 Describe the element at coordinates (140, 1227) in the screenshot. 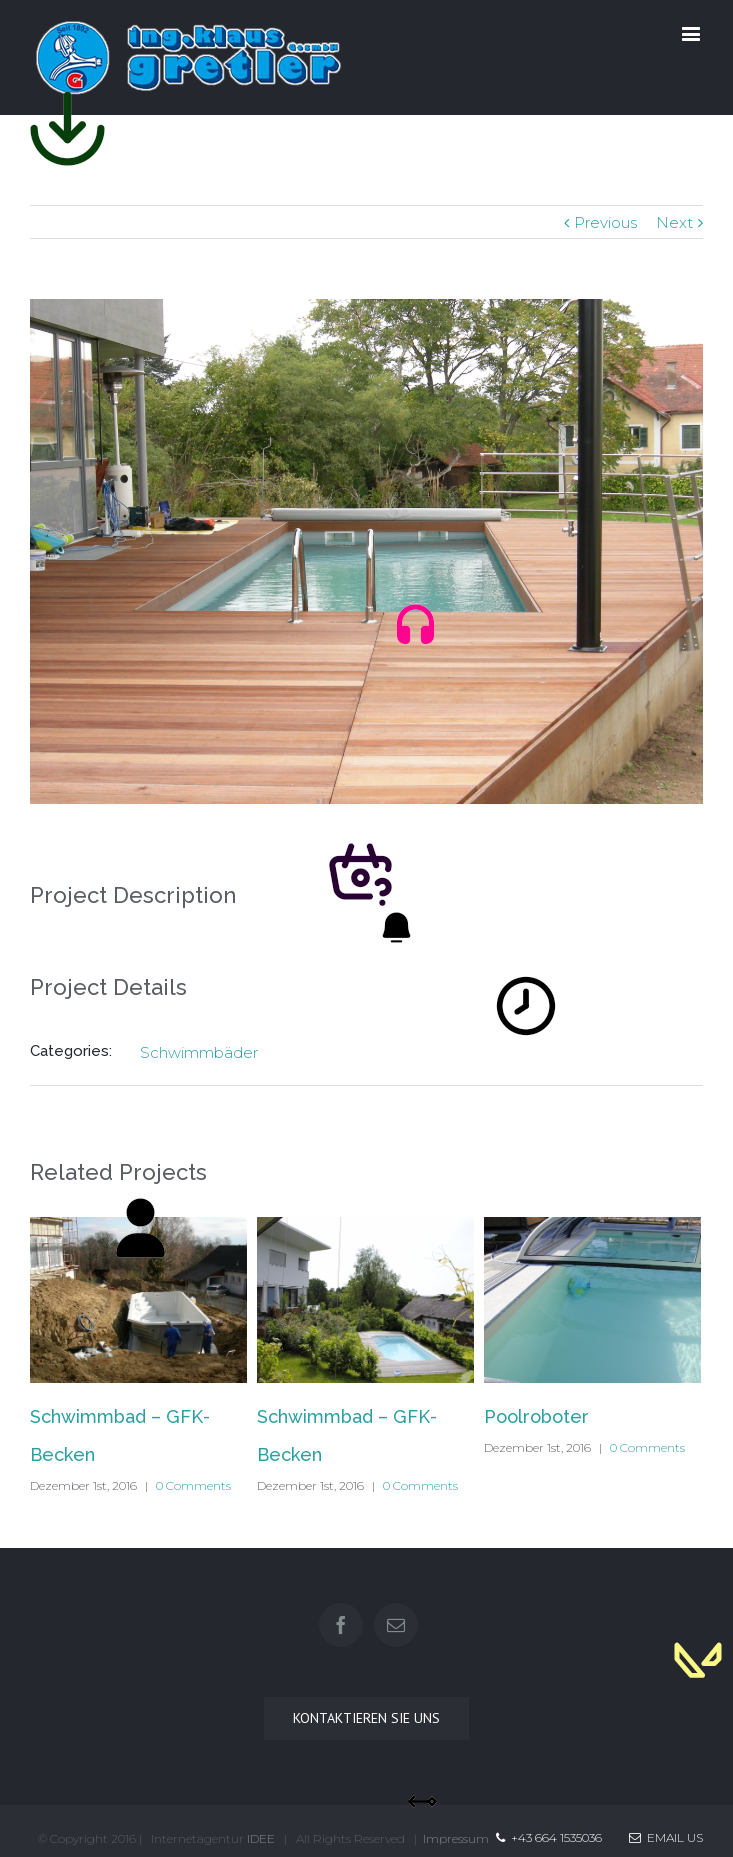

I see `view your profile` at that location.